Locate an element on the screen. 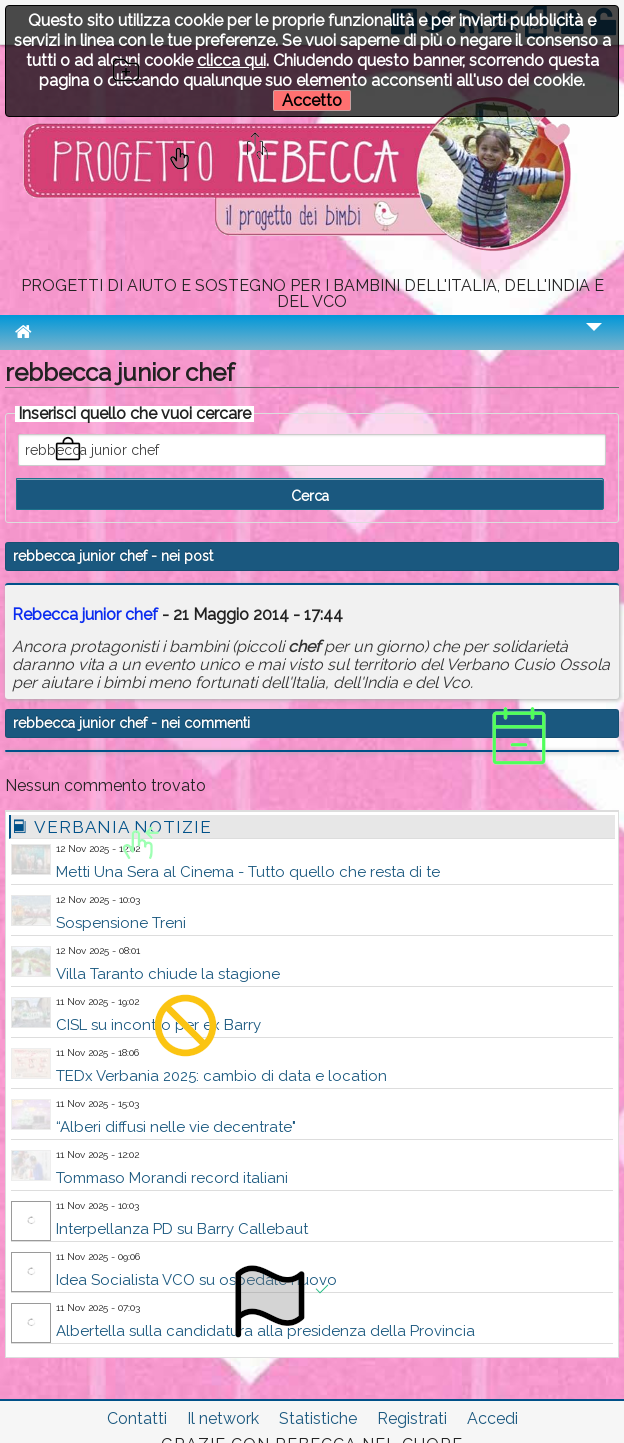 This screenshot has width=624, height=1443. tap or click to select an item is located at coordinates (179, 158).